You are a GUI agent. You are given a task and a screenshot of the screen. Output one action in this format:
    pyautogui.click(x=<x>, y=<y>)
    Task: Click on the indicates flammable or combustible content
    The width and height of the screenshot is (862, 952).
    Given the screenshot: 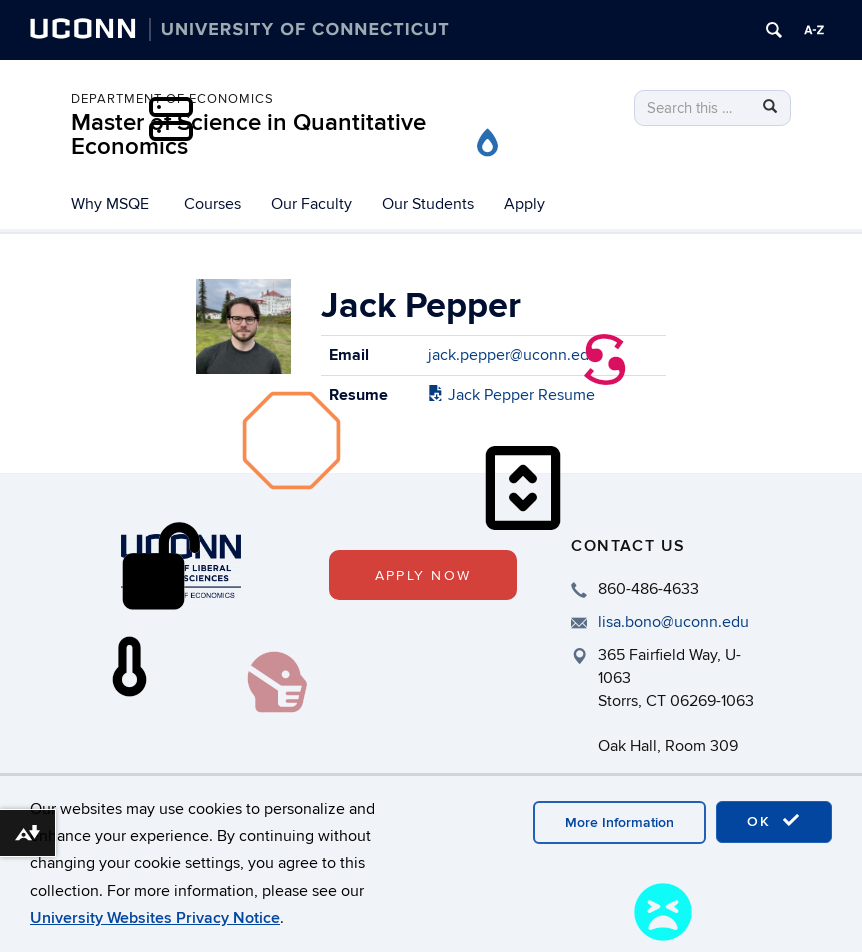 What is the action you would take?
    pyautogui.click(x=487, y=142)
    